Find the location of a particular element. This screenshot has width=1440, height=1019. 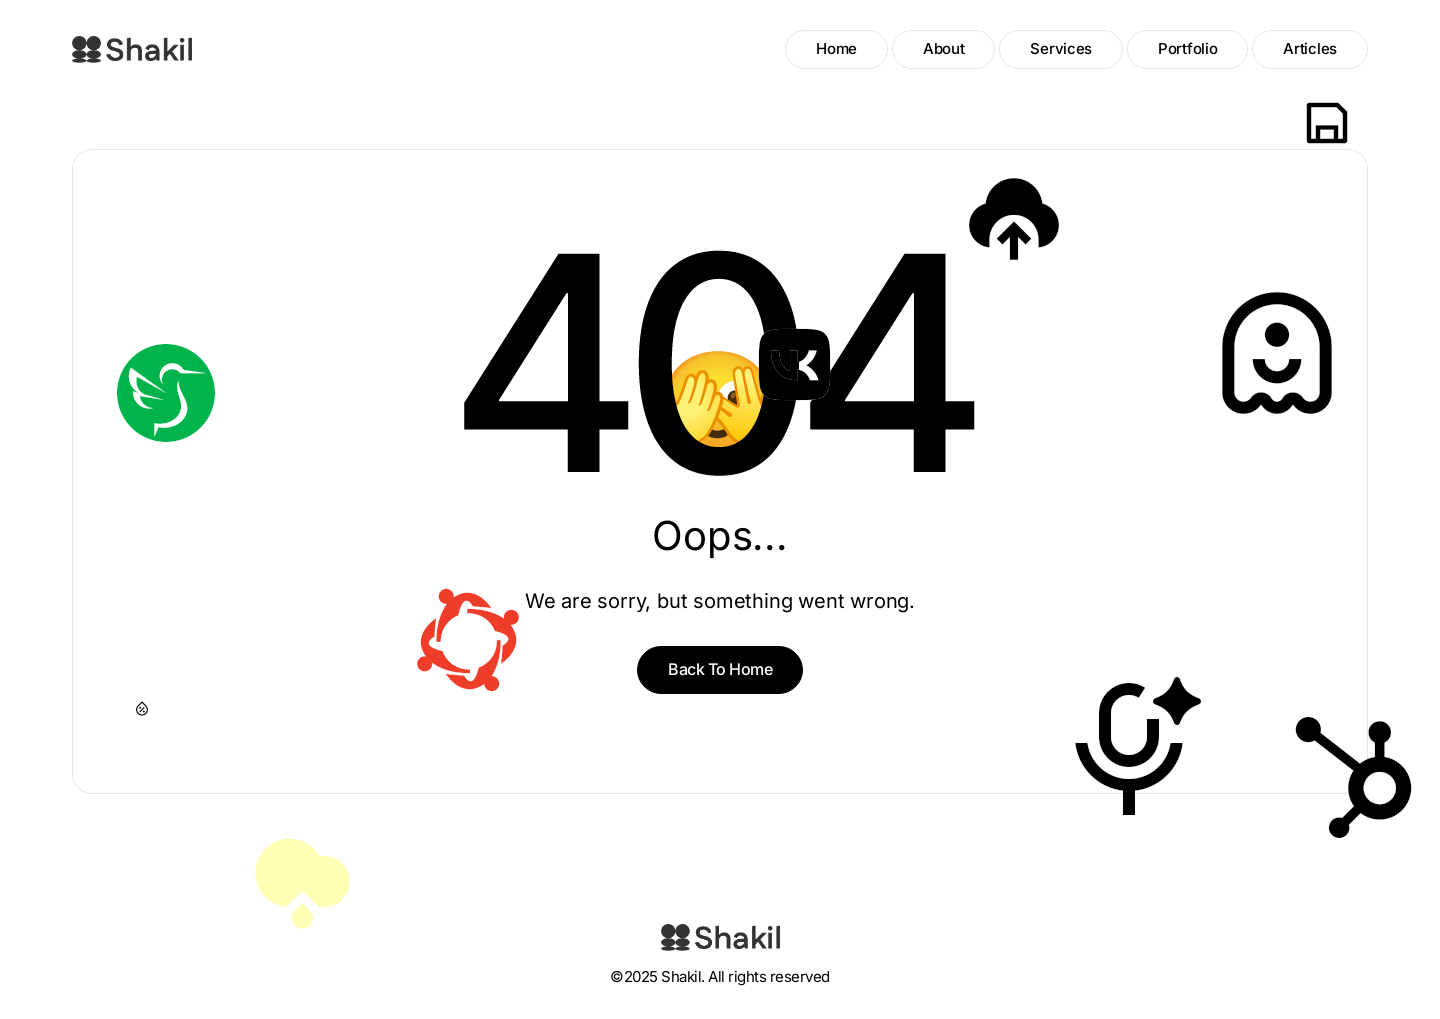

save current file or document is located at coordinates (1327, 123).